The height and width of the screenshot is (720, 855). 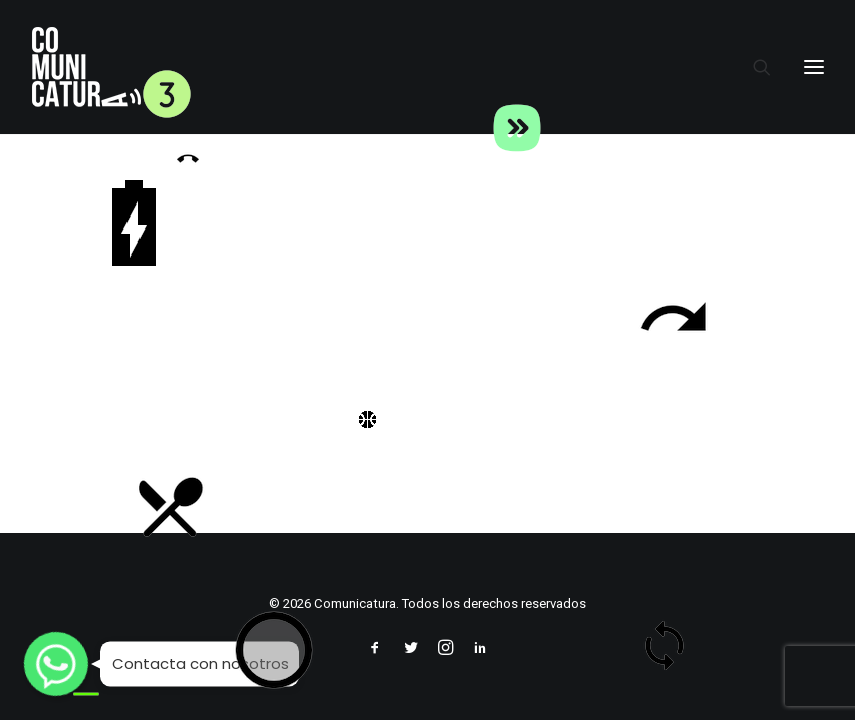 What do you see at coordinates (167, 94) in the screenshot?
I see `indicates step three in a multi-step process` at bounding box center [167, 94].